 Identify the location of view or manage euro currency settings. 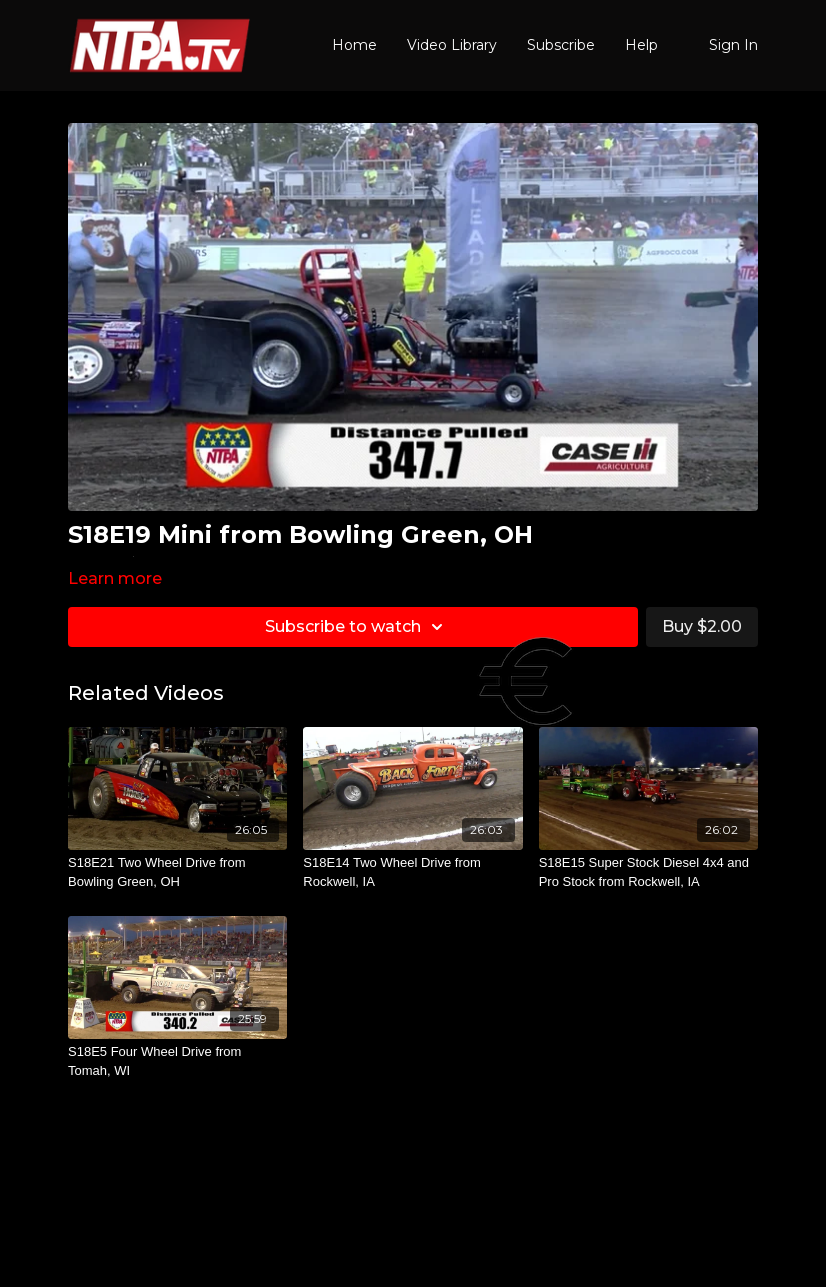
(528, 681).